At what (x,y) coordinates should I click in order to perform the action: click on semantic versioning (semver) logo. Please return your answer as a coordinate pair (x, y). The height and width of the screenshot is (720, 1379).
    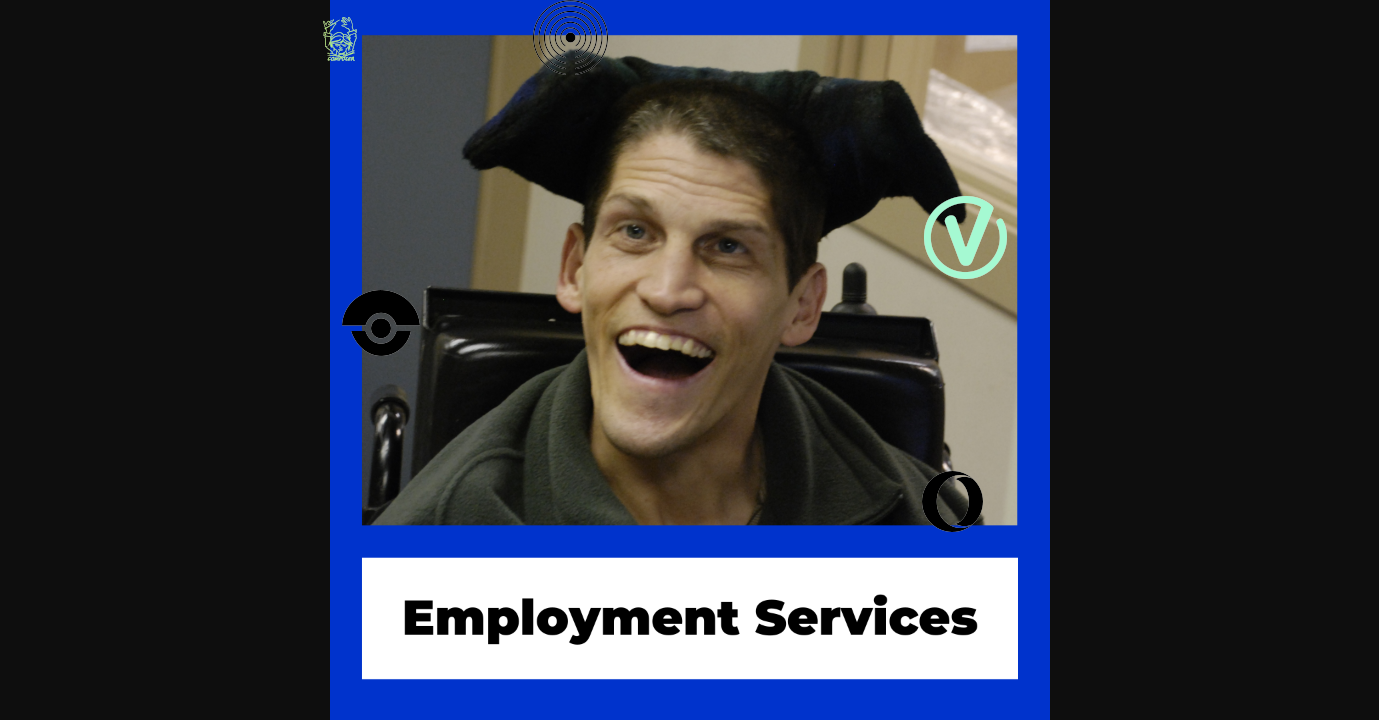
    Looking at the image, I should click on (965, 237).